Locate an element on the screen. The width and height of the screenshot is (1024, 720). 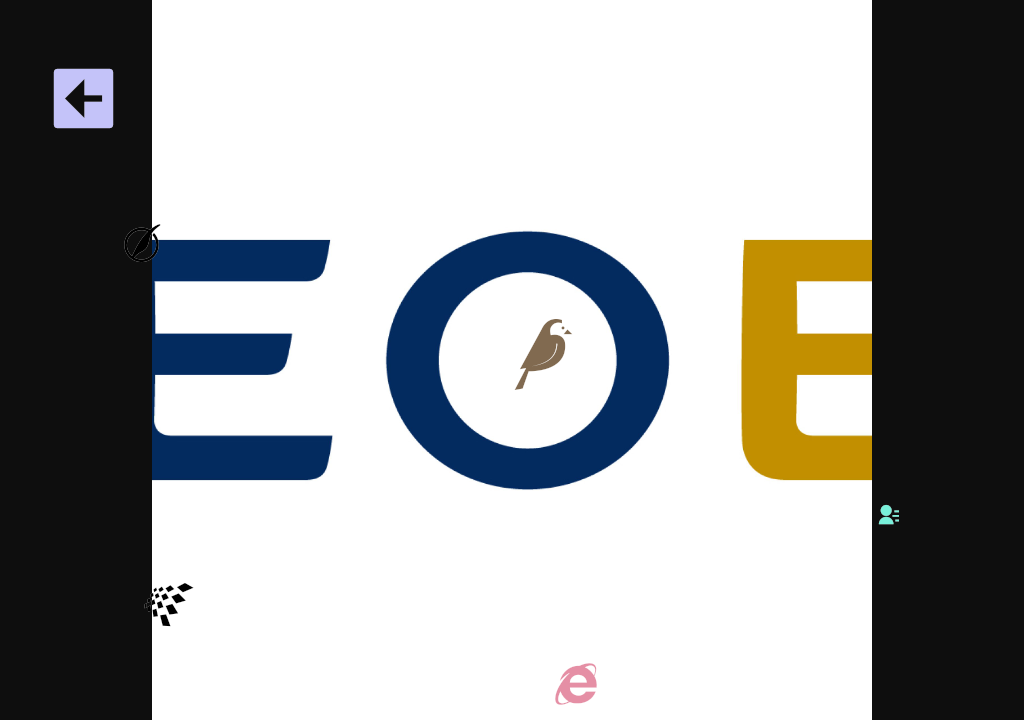
access your contacts list is located at coordinates (888, 515).